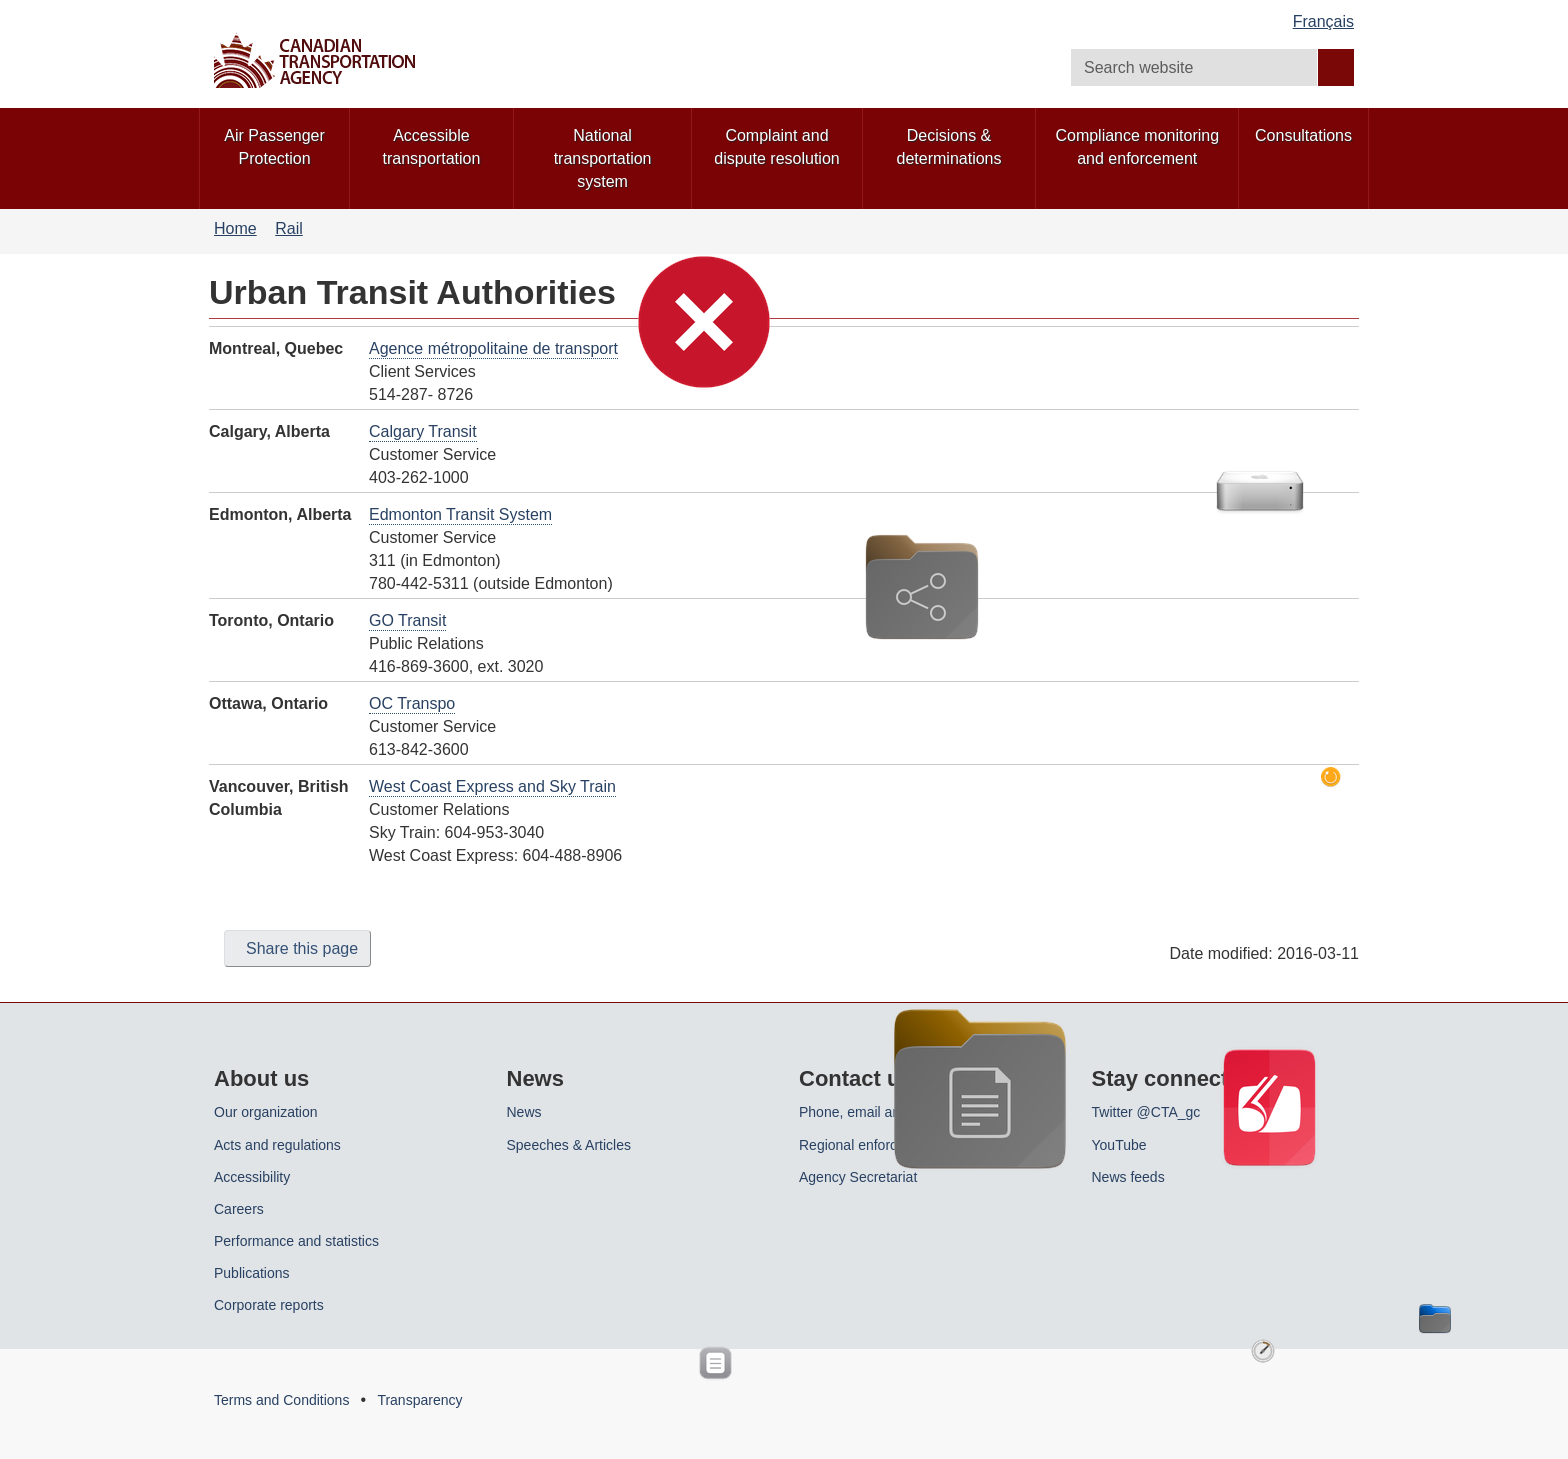 This screenshot has width=1568, height=1459. What do you see at coordinates (1260, 484) in the screenshot?
I see `mac mini server device` at bounding box center [1260, 484].